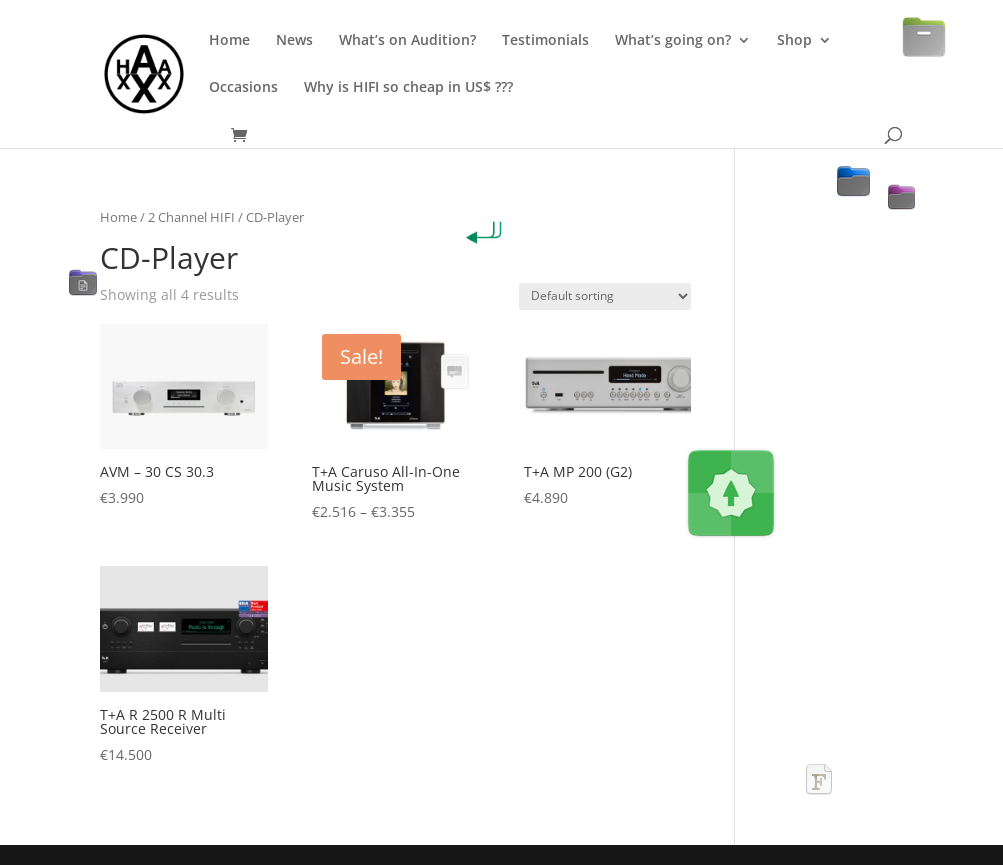  I want to click on open the file manager application, so click(924, 37).